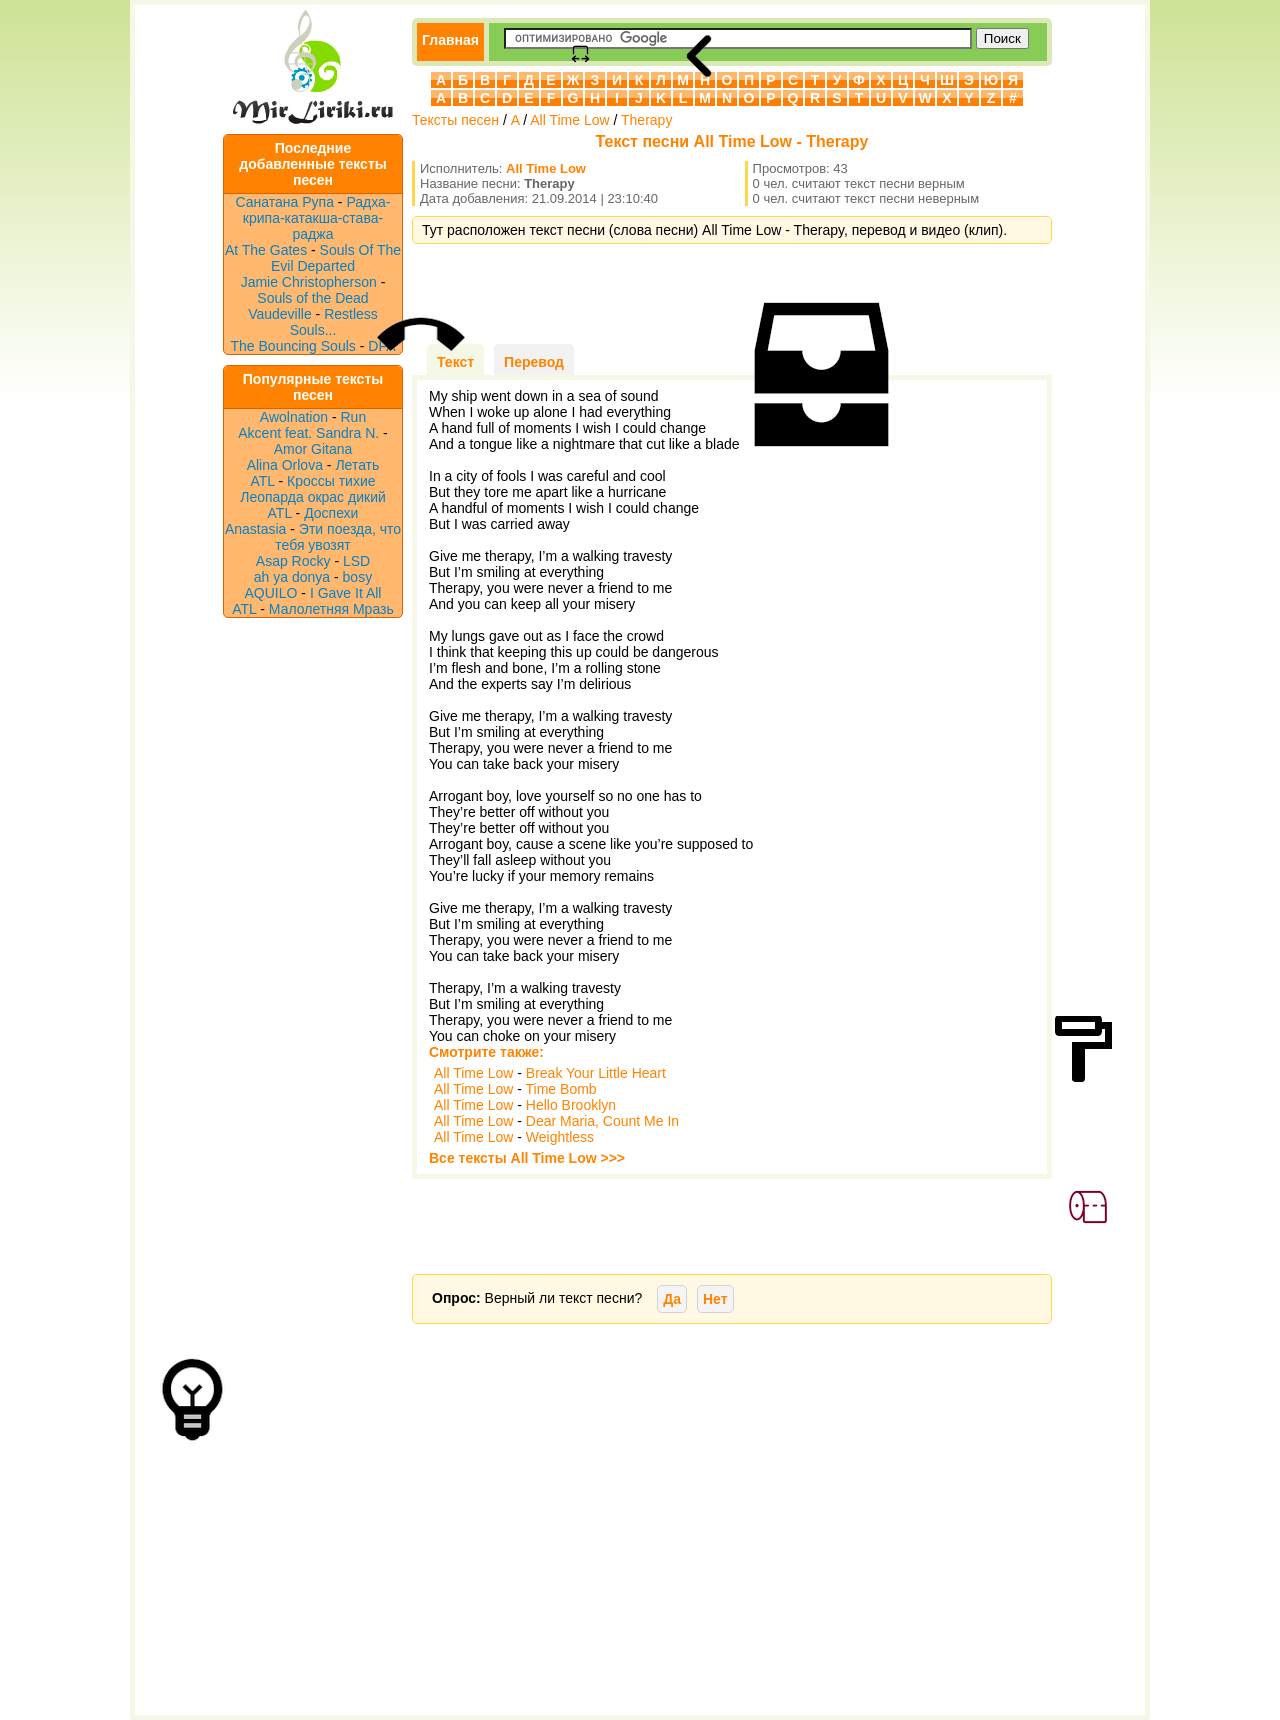 This screenshot has width=1280, height=1720. I want to click on end the current phone call, so click(421, 336).